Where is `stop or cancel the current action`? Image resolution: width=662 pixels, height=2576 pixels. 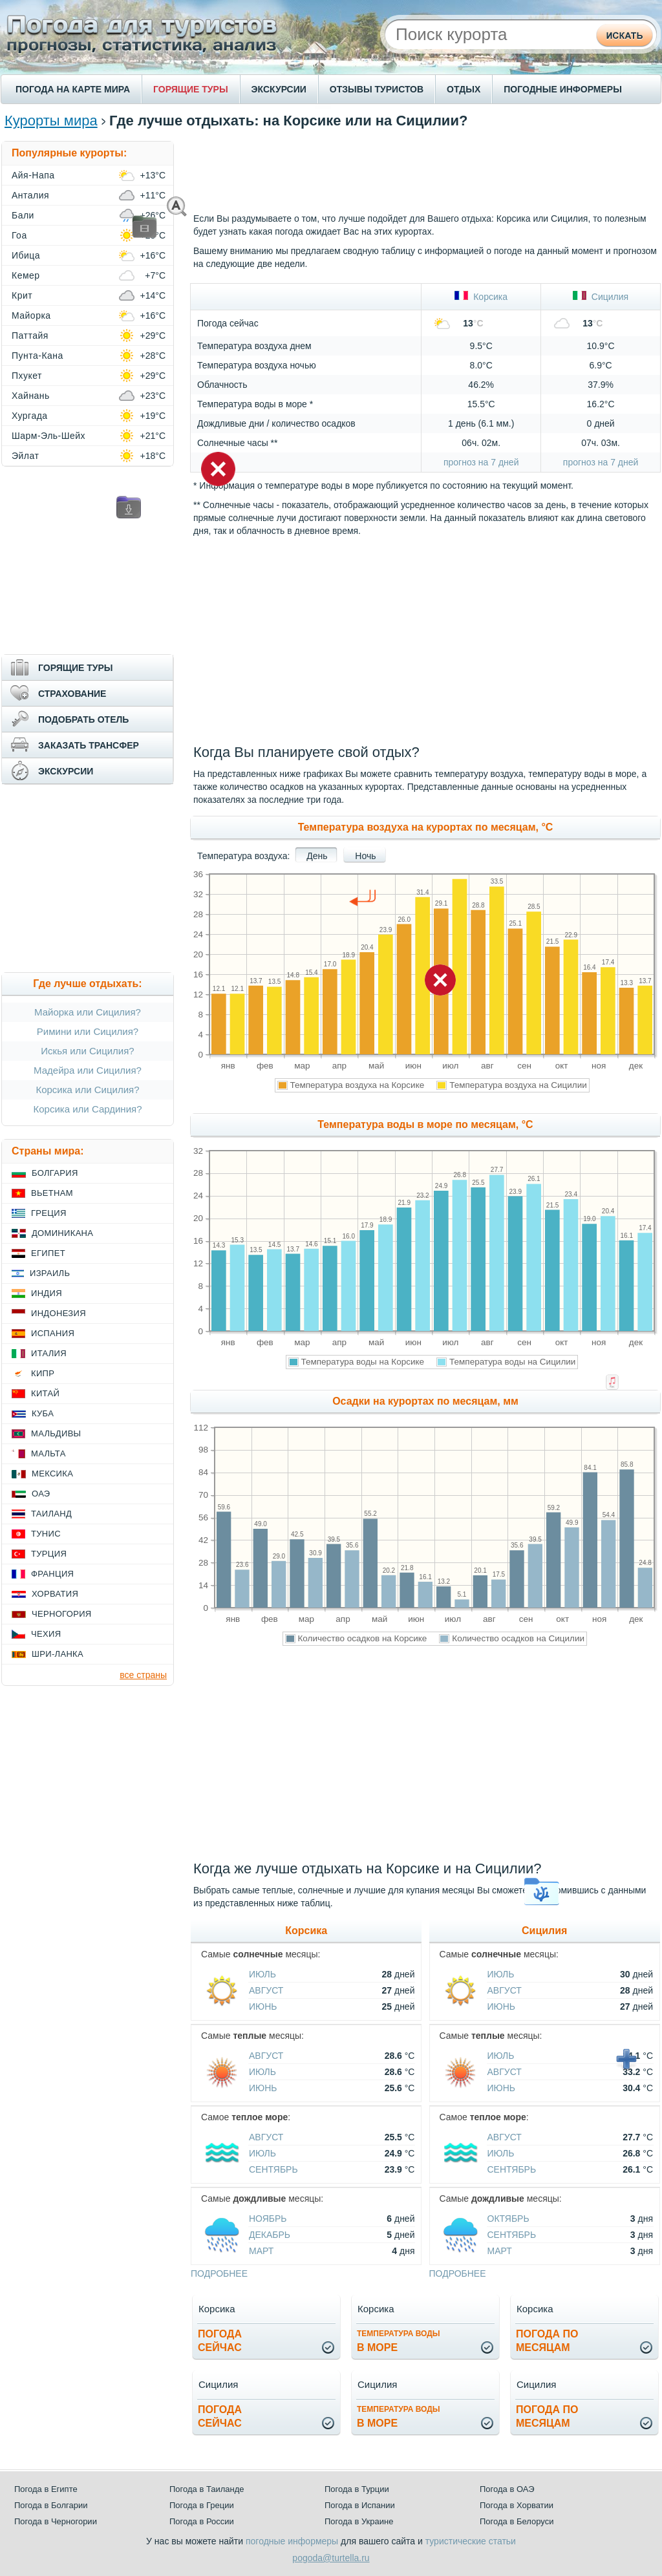
stop or cancel the current action is located at coordinates (440, 980).